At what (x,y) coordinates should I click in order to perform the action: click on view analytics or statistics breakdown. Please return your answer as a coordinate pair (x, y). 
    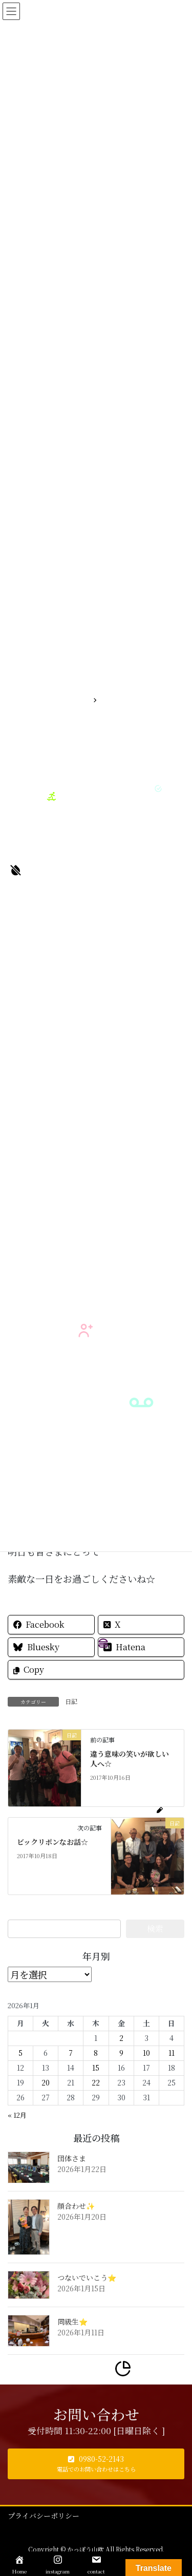
    Looking at the image, I should click on (123, 2369).